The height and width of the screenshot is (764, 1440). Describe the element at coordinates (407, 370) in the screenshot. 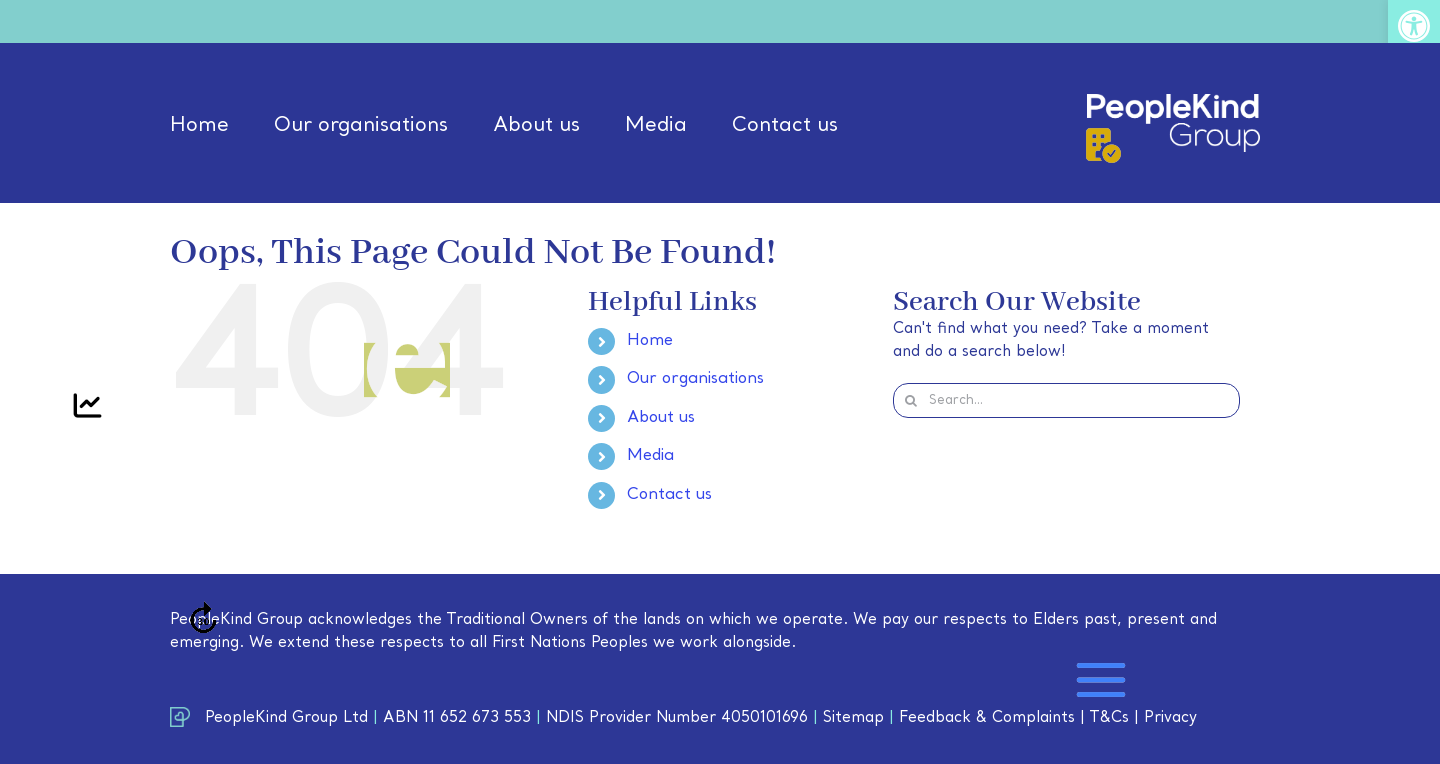

I see `erlang programming language logo` at that location.